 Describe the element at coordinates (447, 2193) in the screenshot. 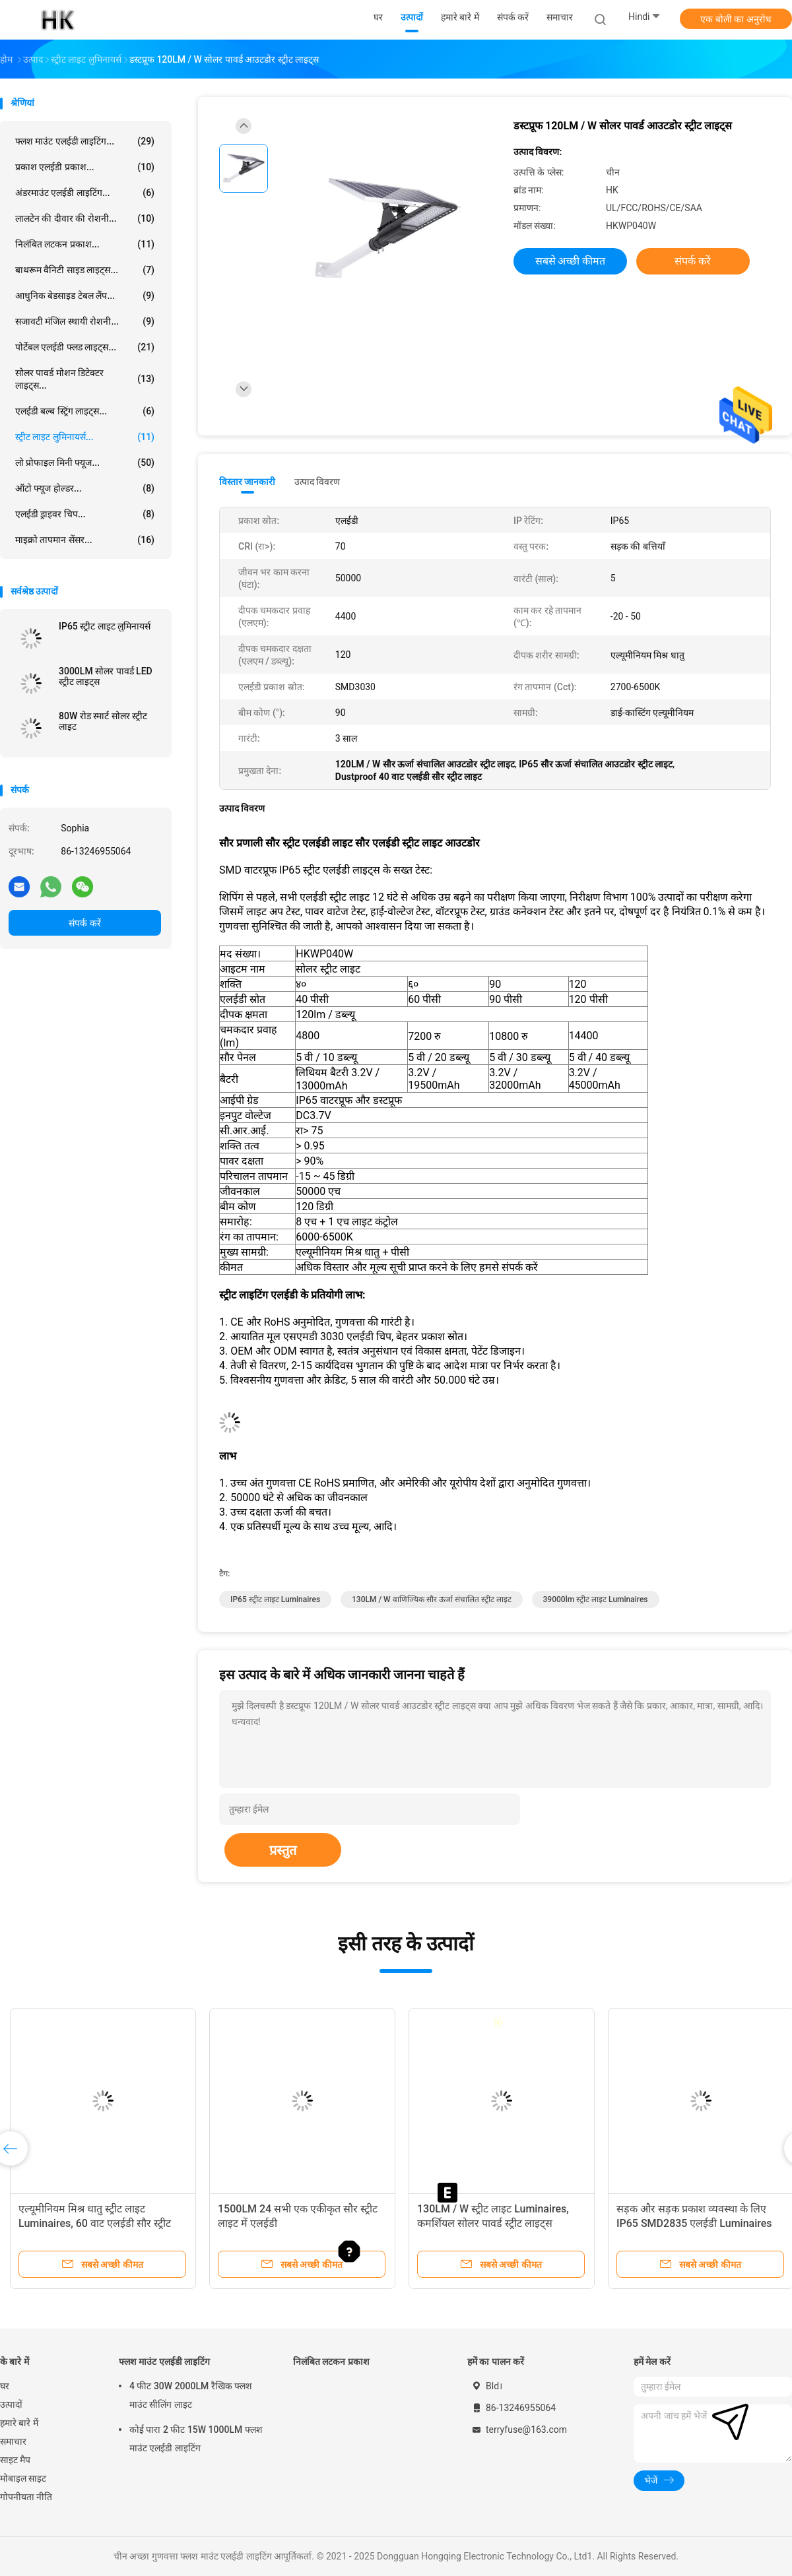

I see `indicates explicit content warning` at that location.